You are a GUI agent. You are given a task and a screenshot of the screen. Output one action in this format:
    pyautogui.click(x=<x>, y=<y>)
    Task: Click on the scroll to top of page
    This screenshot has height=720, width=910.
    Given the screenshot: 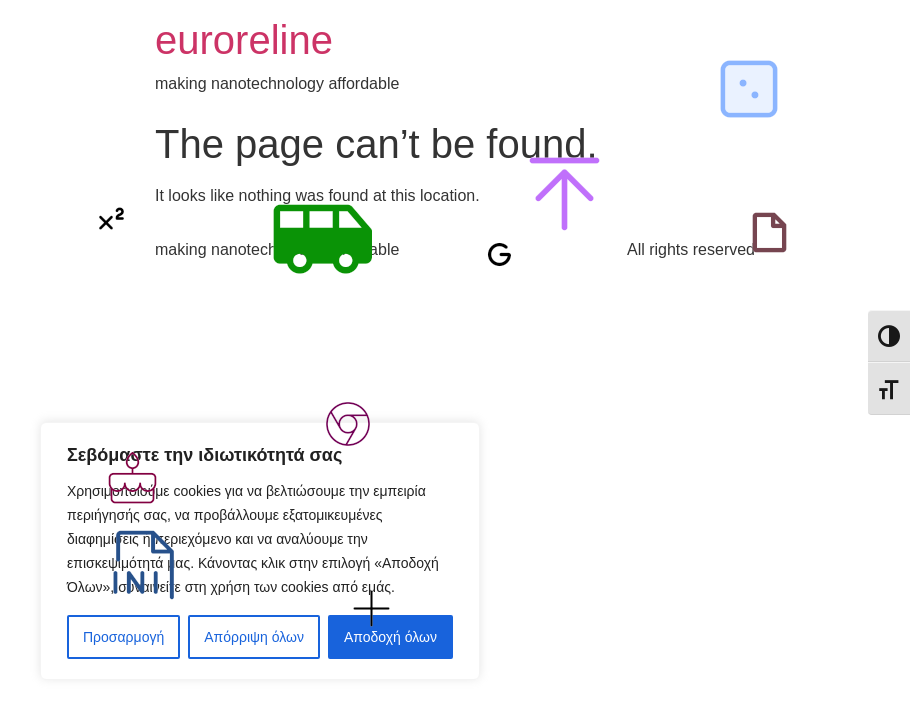 What is the action you would take?
    pyautogui.click(x=564, y=192)
    